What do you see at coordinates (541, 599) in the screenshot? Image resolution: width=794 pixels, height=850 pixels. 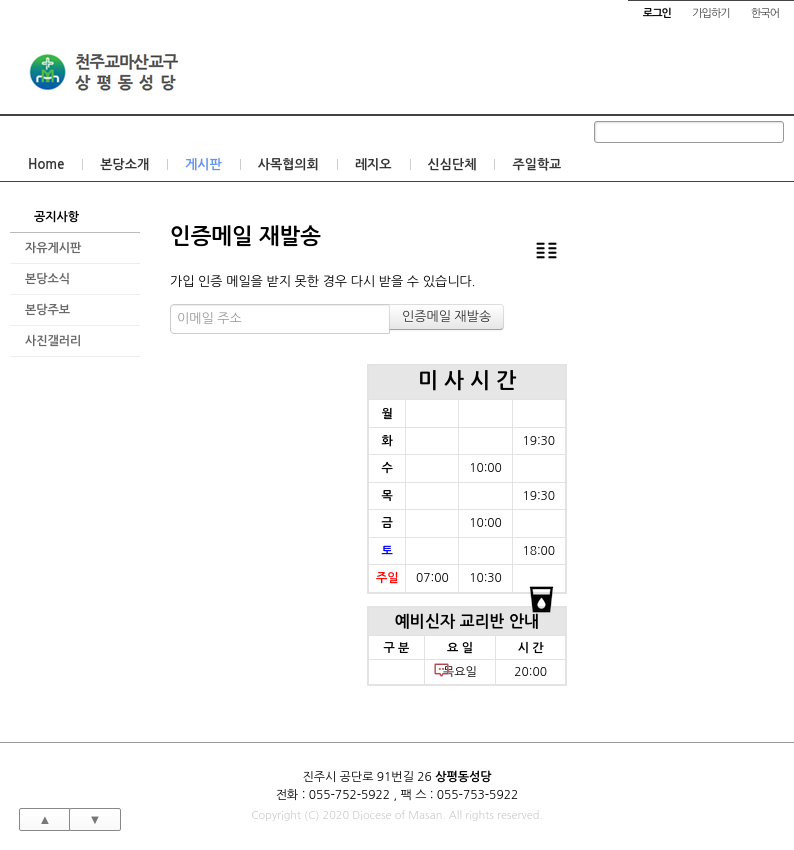 I see `find nearby drink or beverage locations` at bounding box center [541, 599].